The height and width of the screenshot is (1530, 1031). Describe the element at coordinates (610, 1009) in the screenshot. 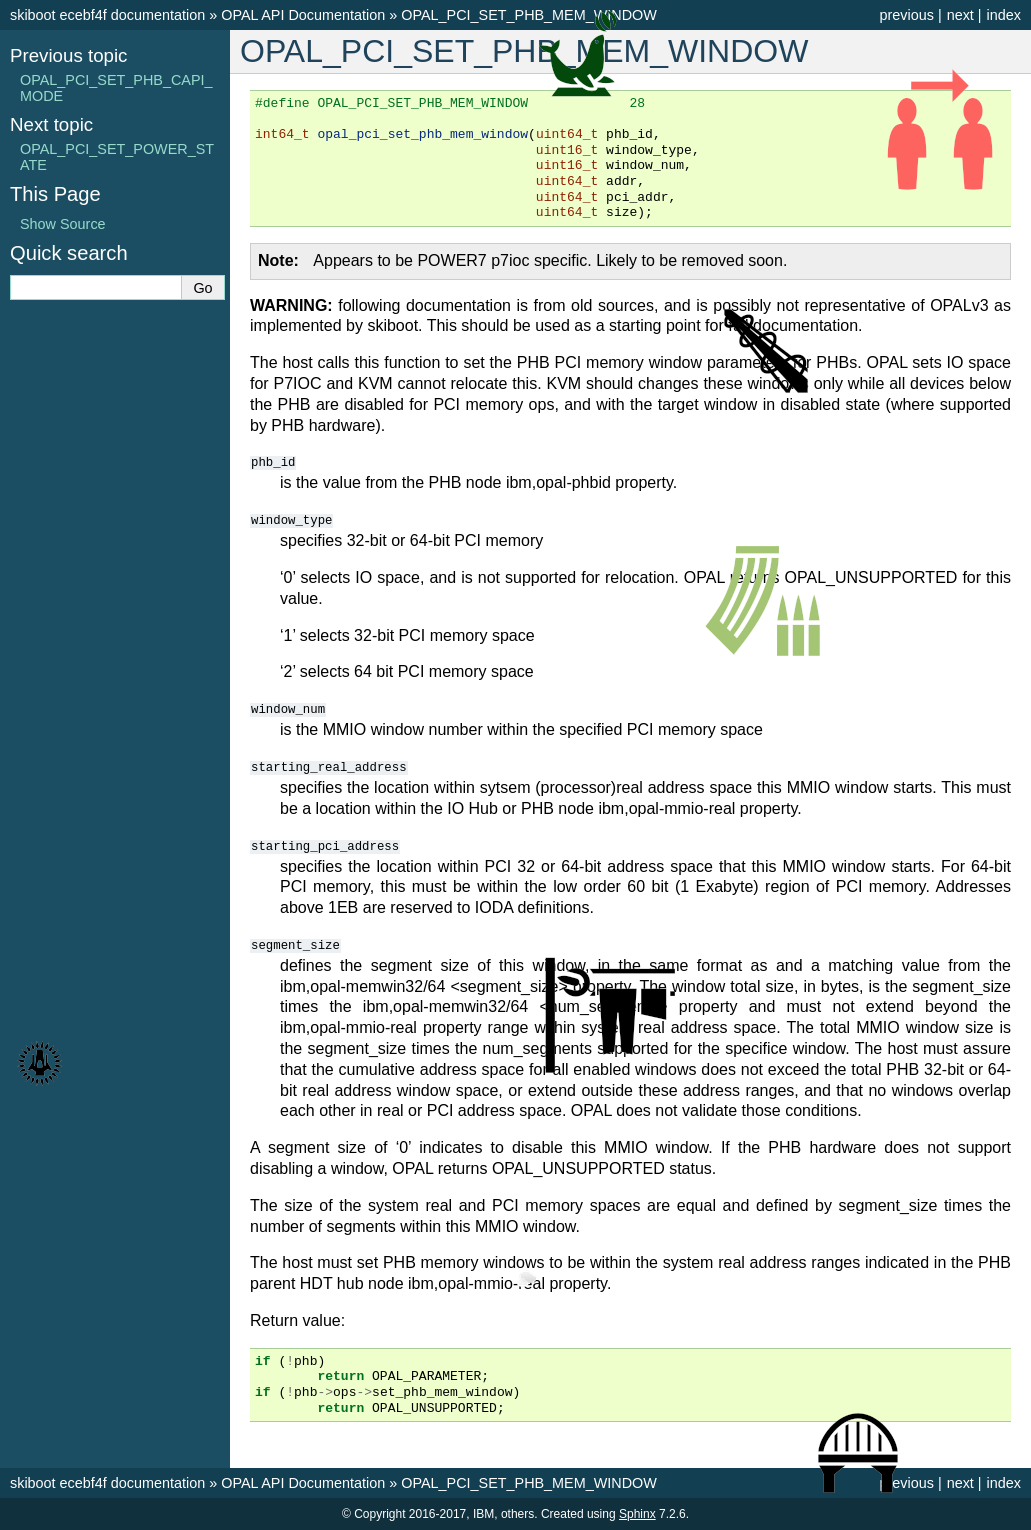

I see `laundry or clothing care feature` at that location.